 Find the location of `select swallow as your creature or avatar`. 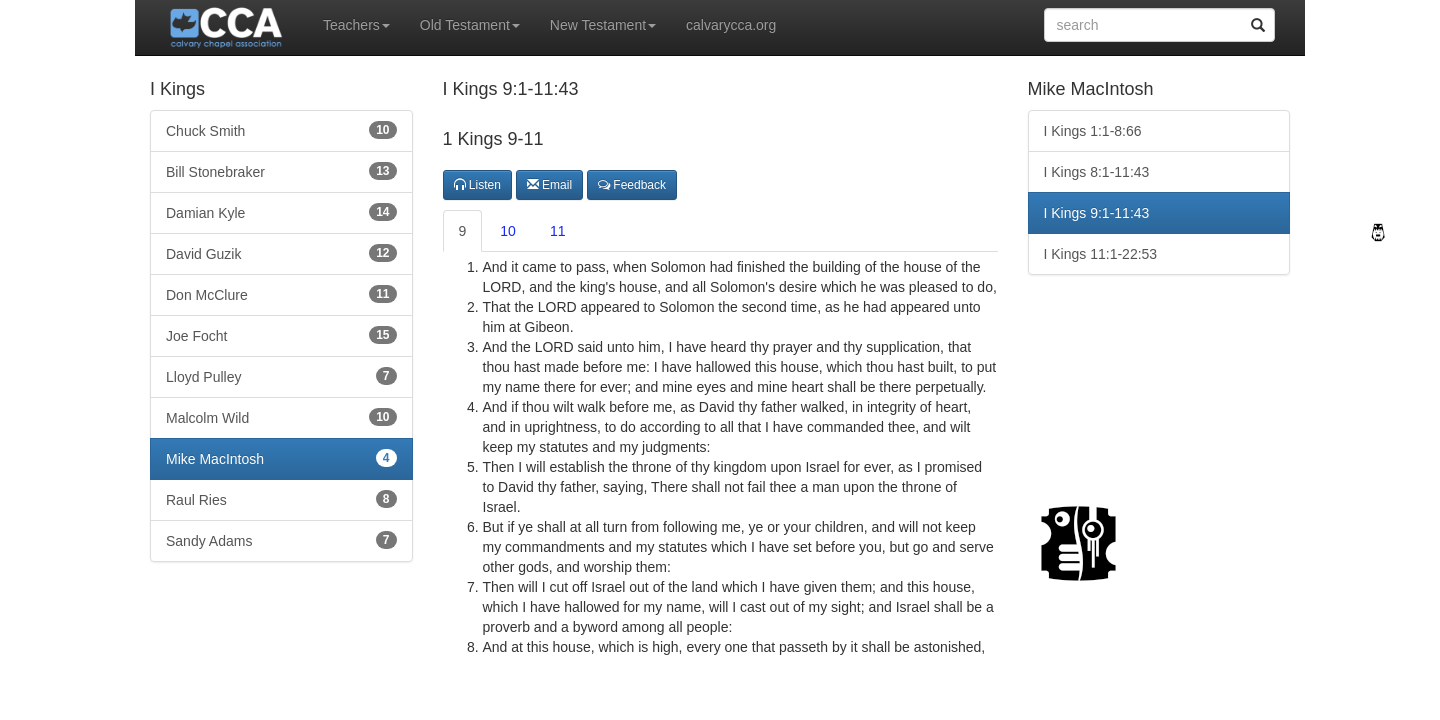

select swallow as your creature or avatar is located at coordinates (1378, 232).